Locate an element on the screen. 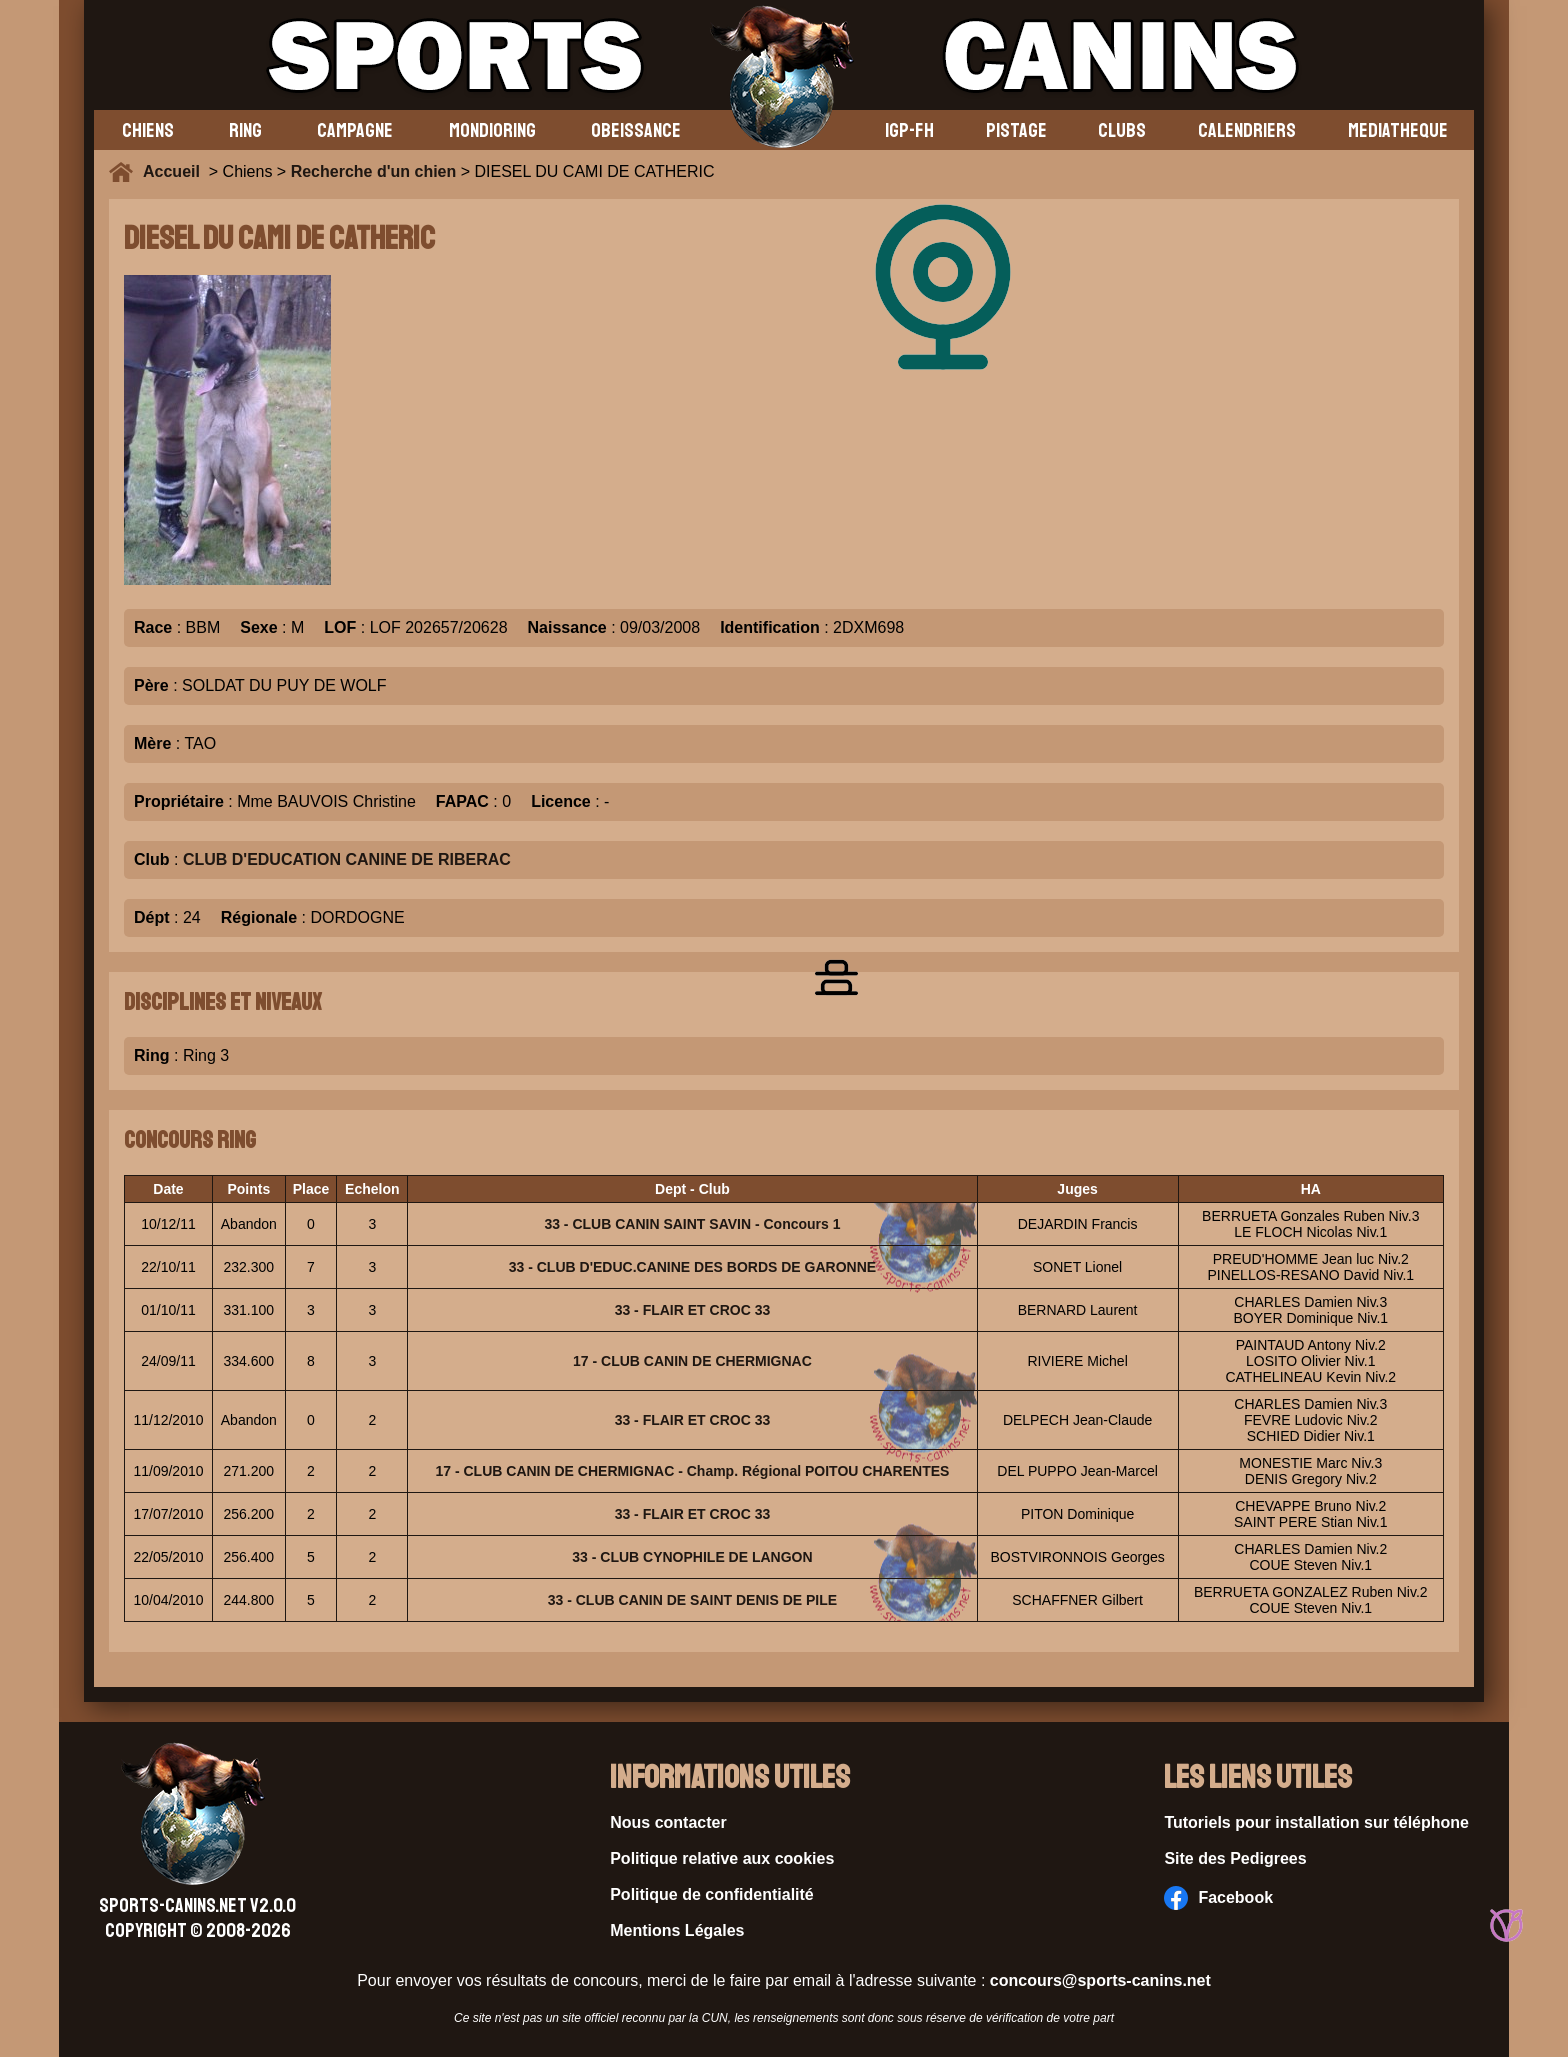 The width and height of the screenshot is (1568, 2057). filter for vegan menu options is located at coordinates (1506, 1925).